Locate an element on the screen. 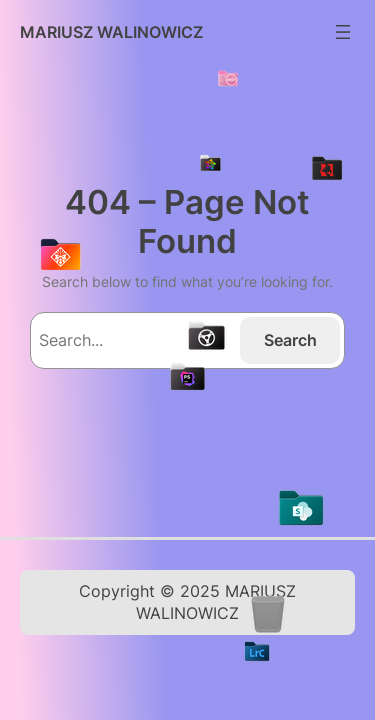 The height and width of the screenshot is (720, 375). open actix web framework project folder is located at coordinates (206, 336).